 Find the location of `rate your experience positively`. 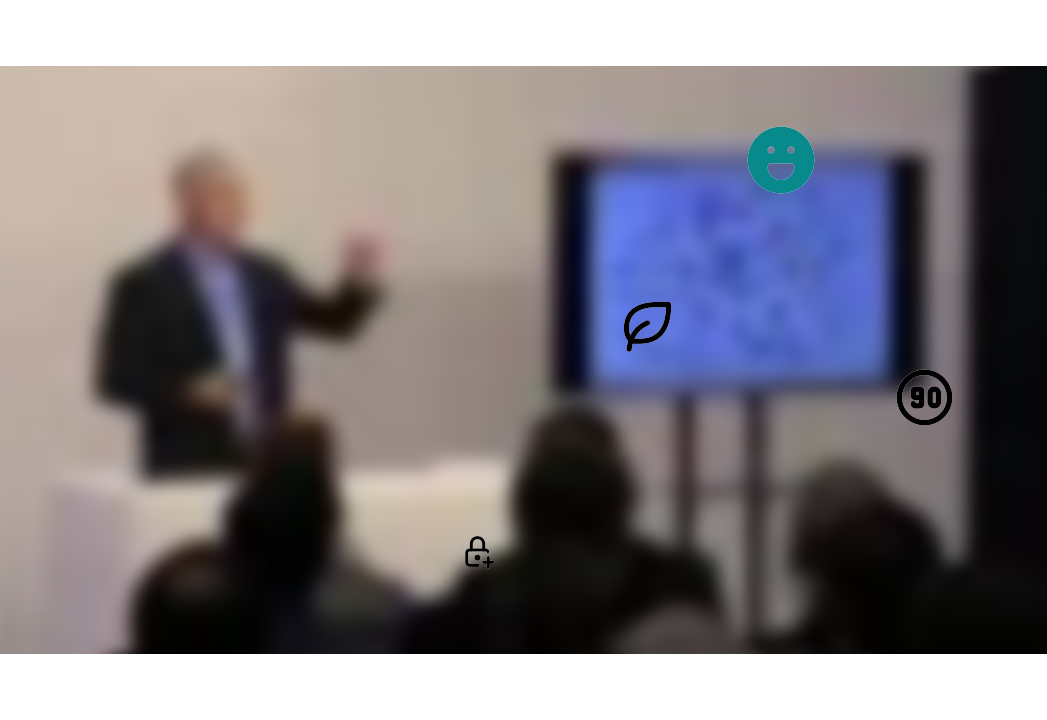

rate your experience positively is located at coordinates (781, 160).